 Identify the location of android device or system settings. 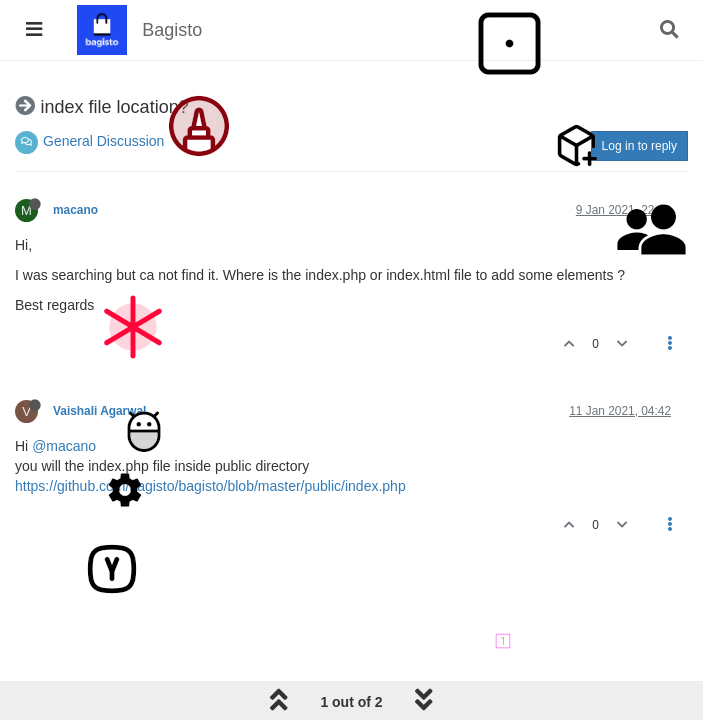
(144, 431).